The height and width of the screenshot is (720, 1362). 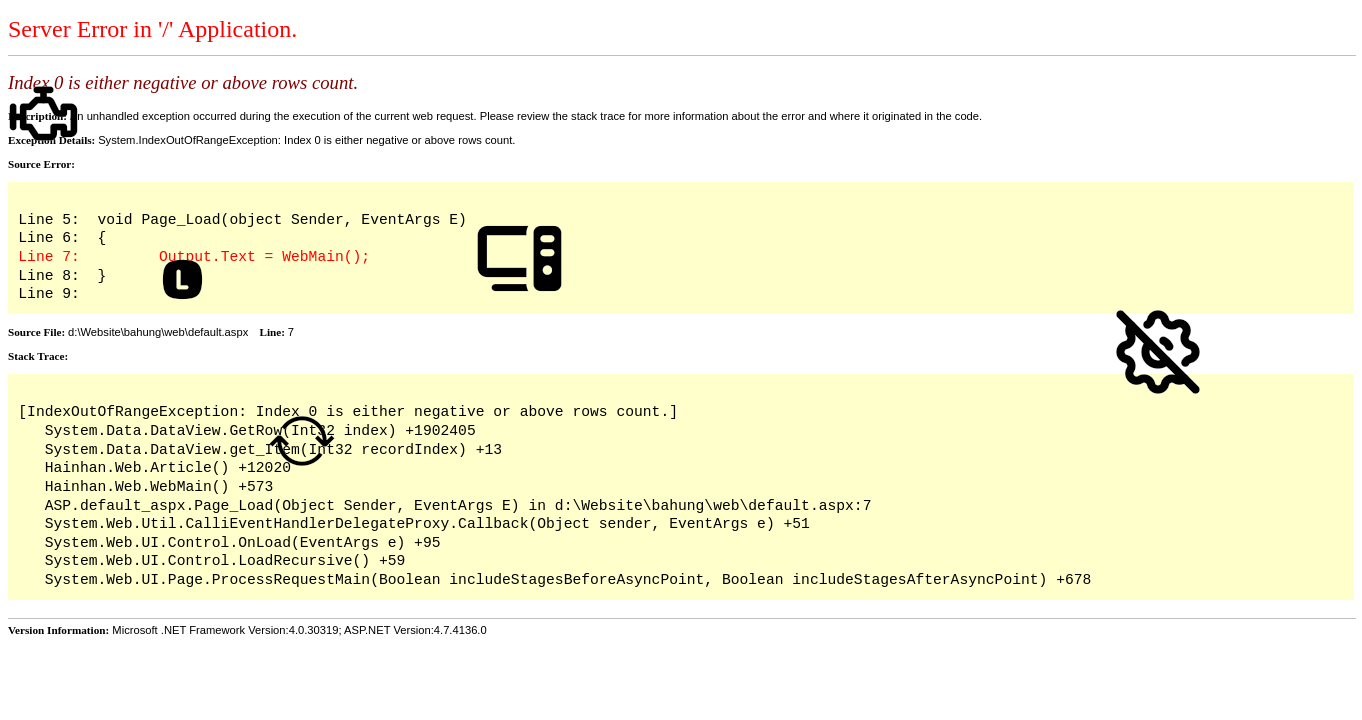 I want to click on access desktop computer settings, so click(x=519, y=258).